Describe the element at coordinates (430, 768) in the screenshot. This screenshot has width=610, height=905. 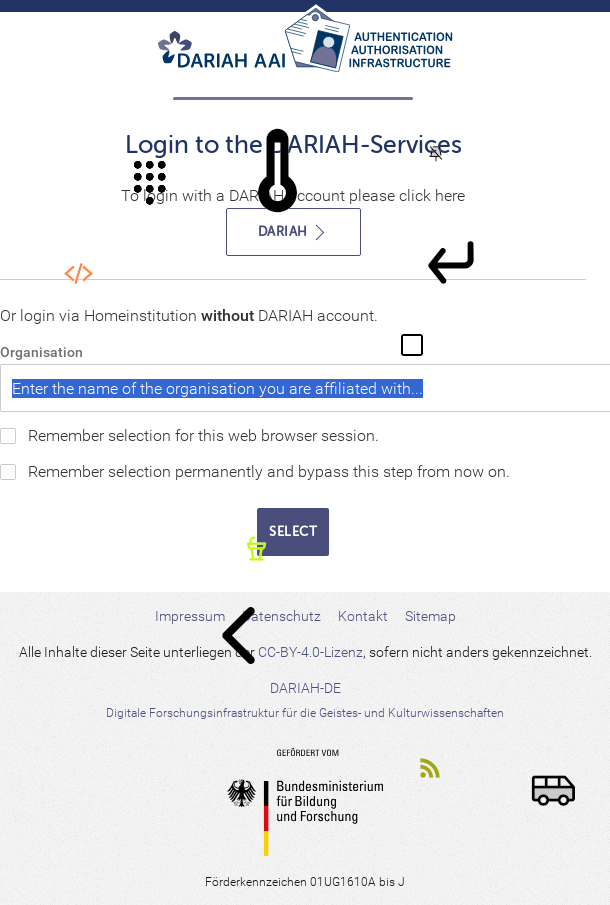
I see `subscribe to RSS feed` at that location.